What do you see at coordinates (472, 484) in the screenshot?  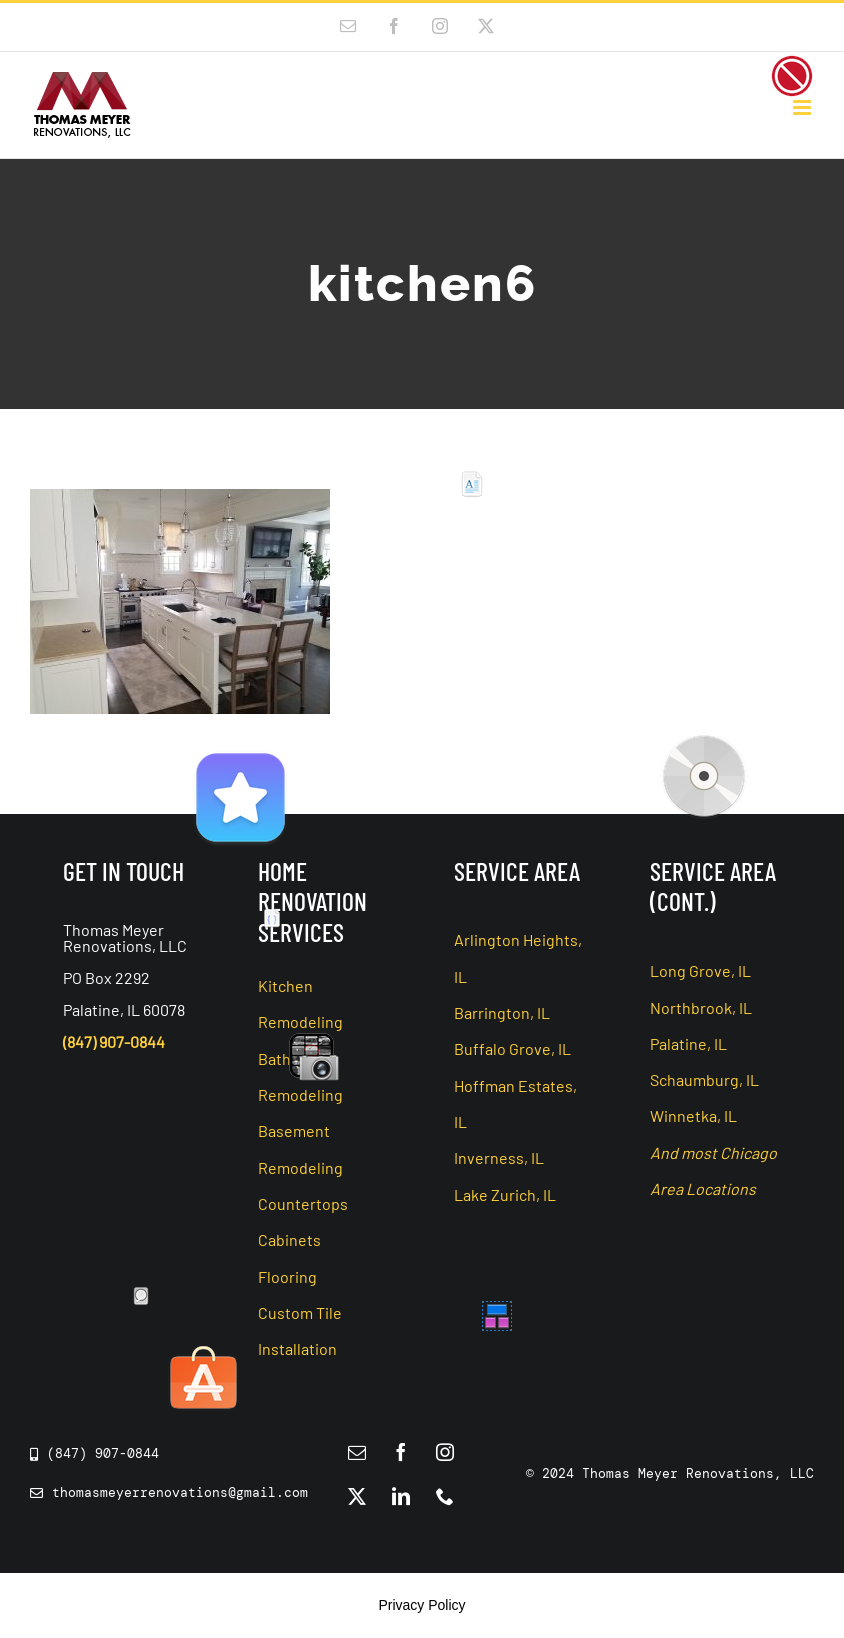 I see `open a text document file` at bounding box center [472, 484].